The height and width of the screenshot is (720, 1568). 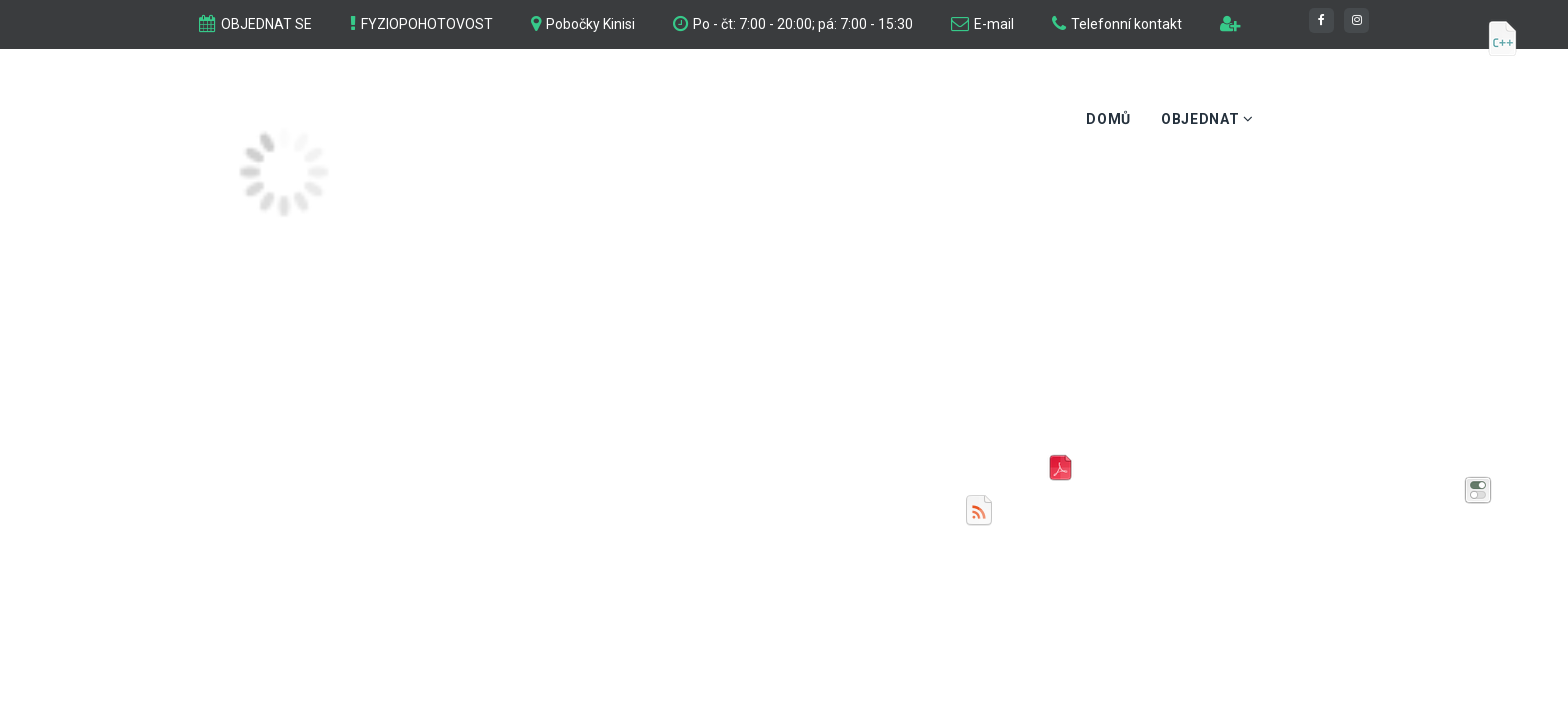 What do you see at coordinates (1060, 467) in the screenshot?
I see `a compressed pdf document file` at bounding box center [1060, 467].